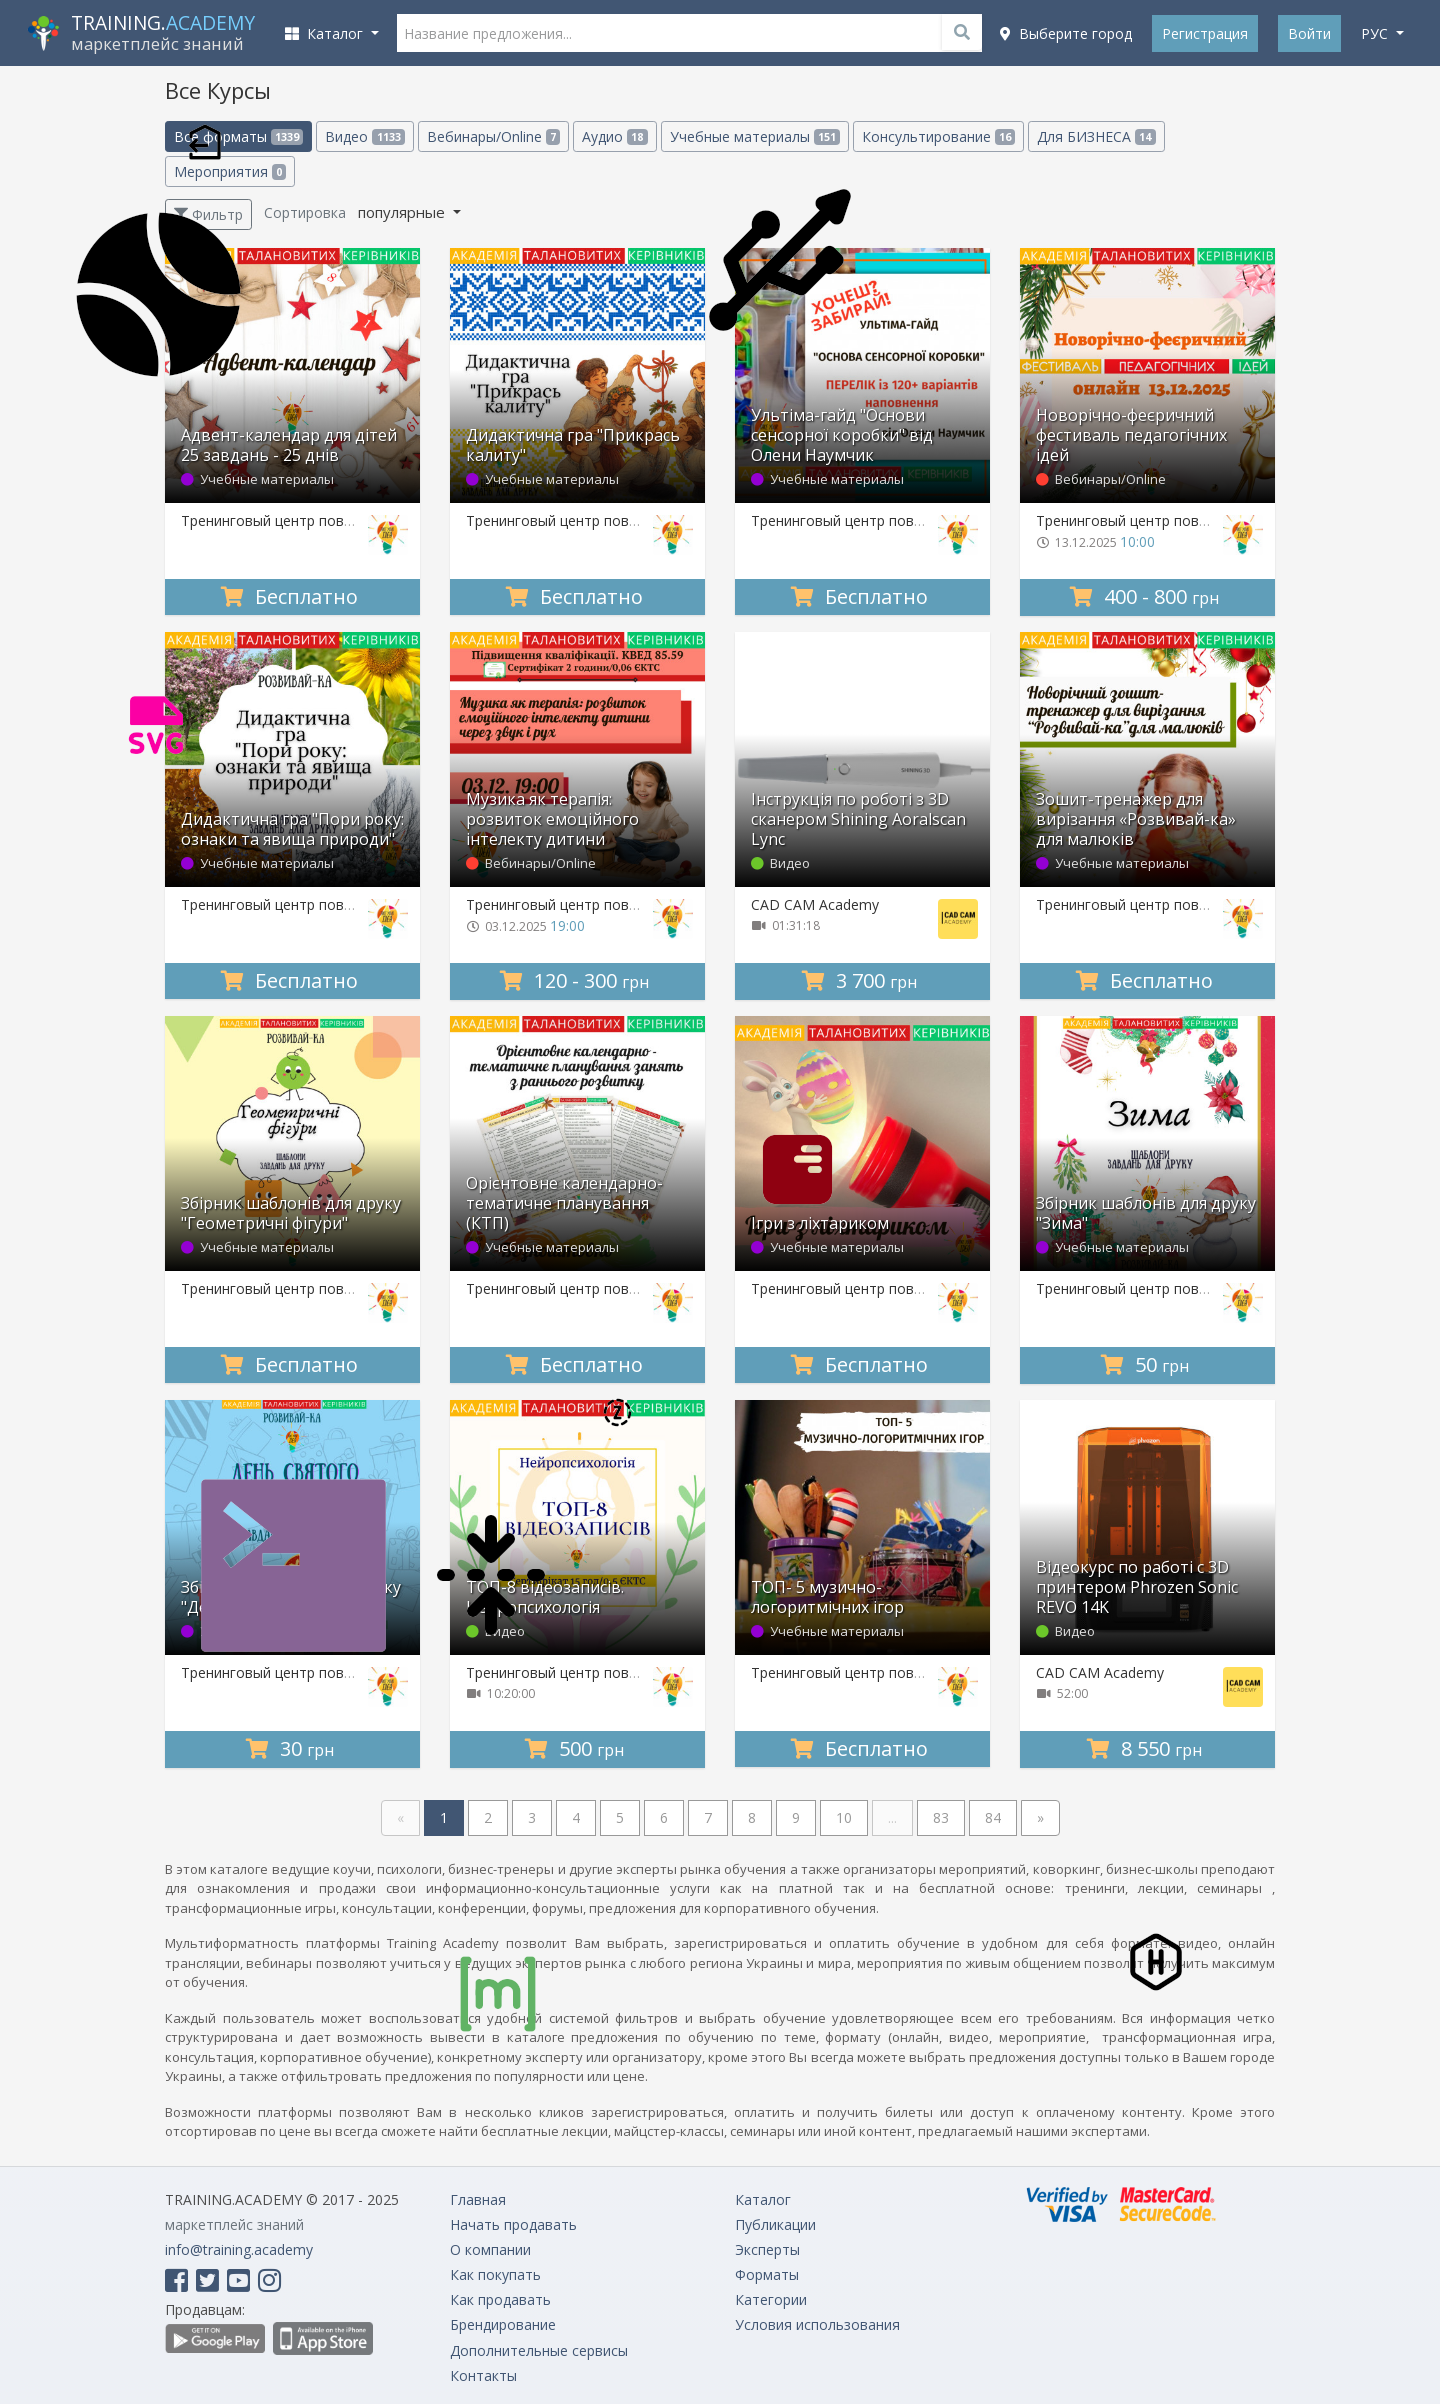 This screenshot has width=1440, height=2404. I want to click on open command line interface, so click(293, 1565).